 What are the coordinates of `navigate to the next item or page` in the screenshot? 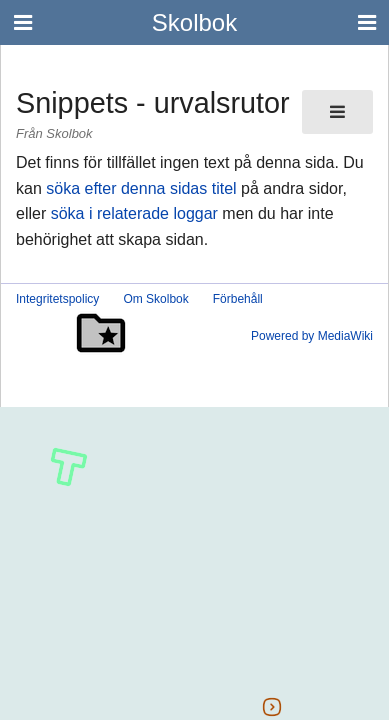 It's located at (272, 707).